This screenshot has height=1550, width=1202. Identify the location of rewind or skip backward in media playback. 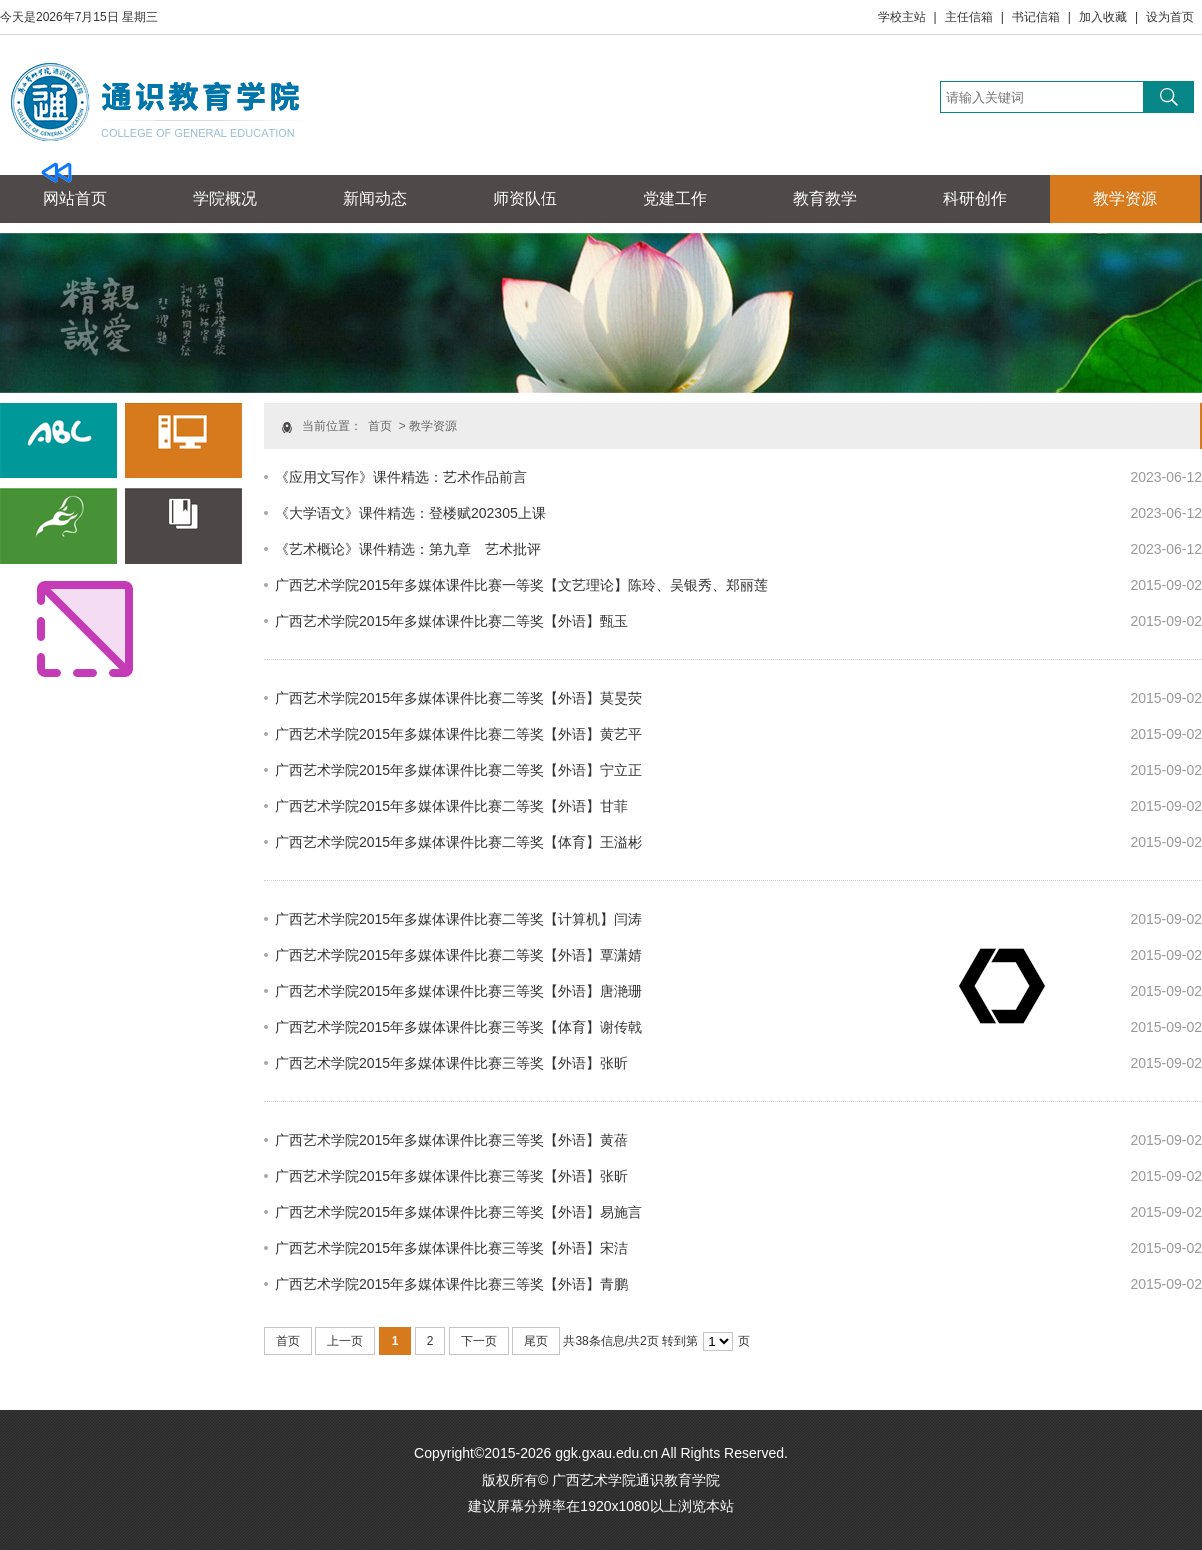
(57, 172).